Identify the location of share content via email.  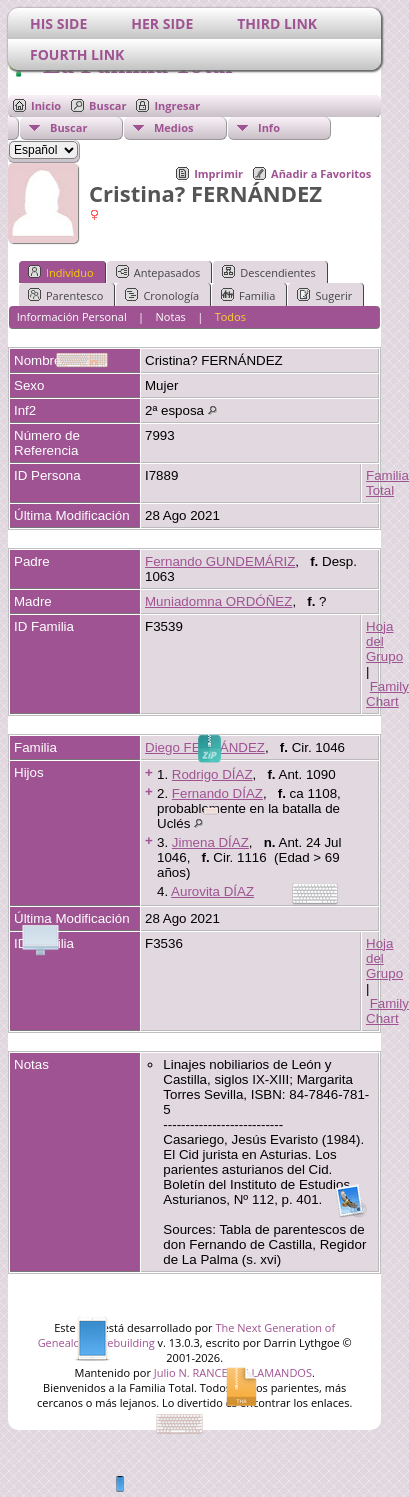
(349, 1200).